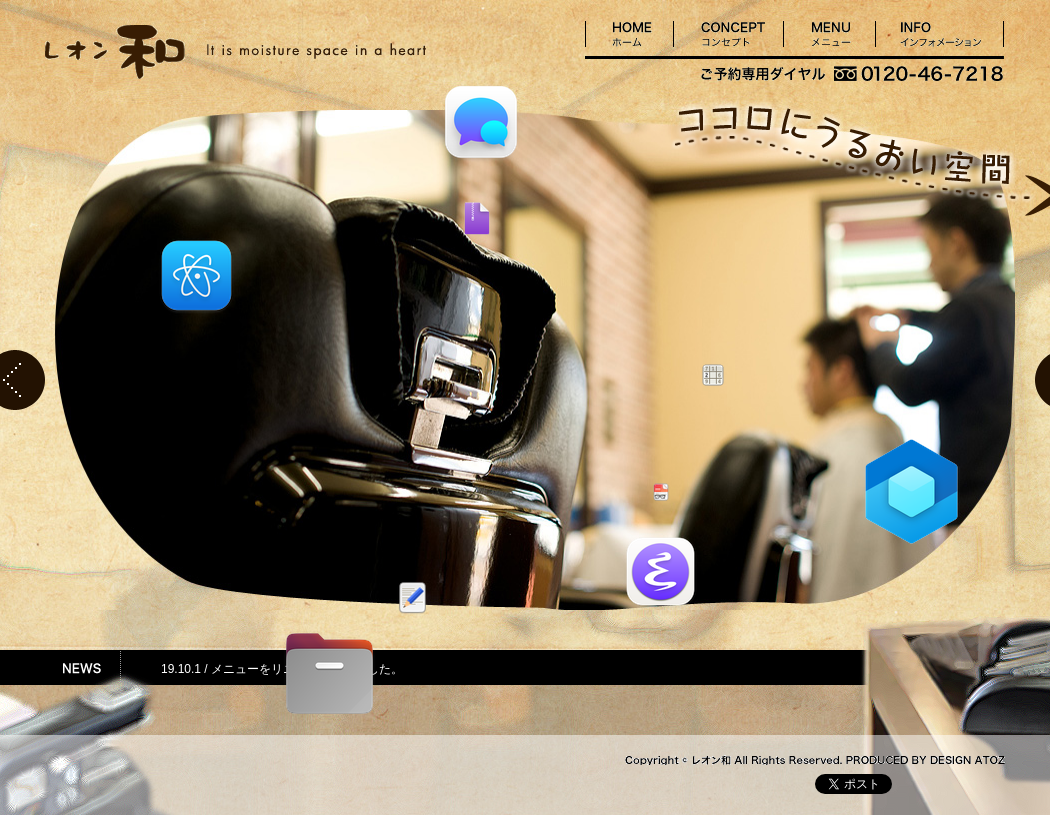 Image resolution: width=1050 pixels, height=815 pixels. Describe the element at coordinates (661, 492) in the screenshot. I see `open the Papers document viewer app` at that location.